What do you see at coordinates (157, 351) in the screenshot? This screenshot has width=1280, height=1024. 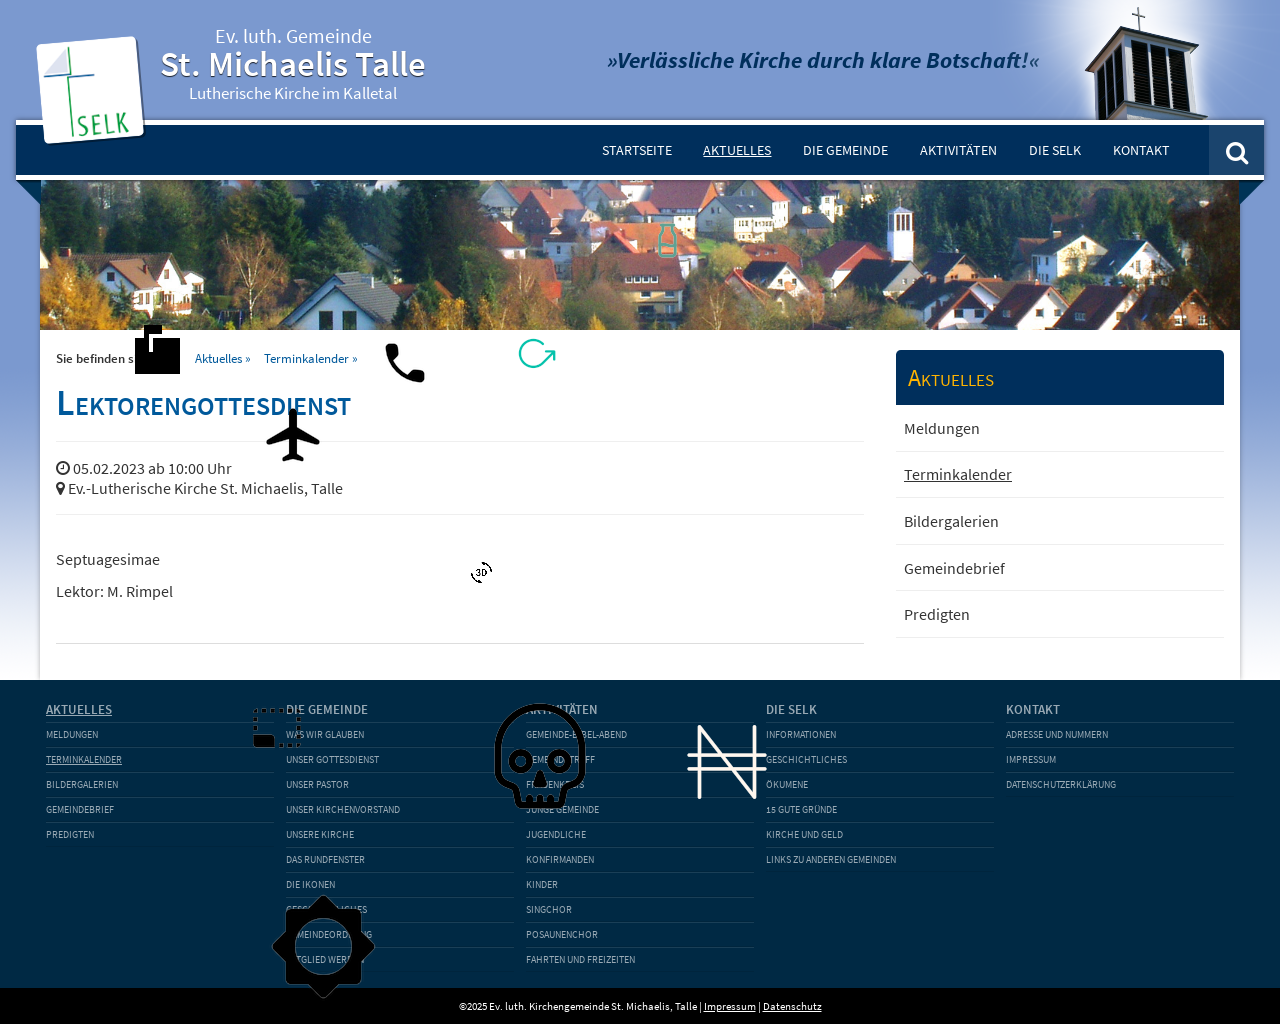 I see `indicates unread mail in your mailbox` at bounding box center [157, 351].